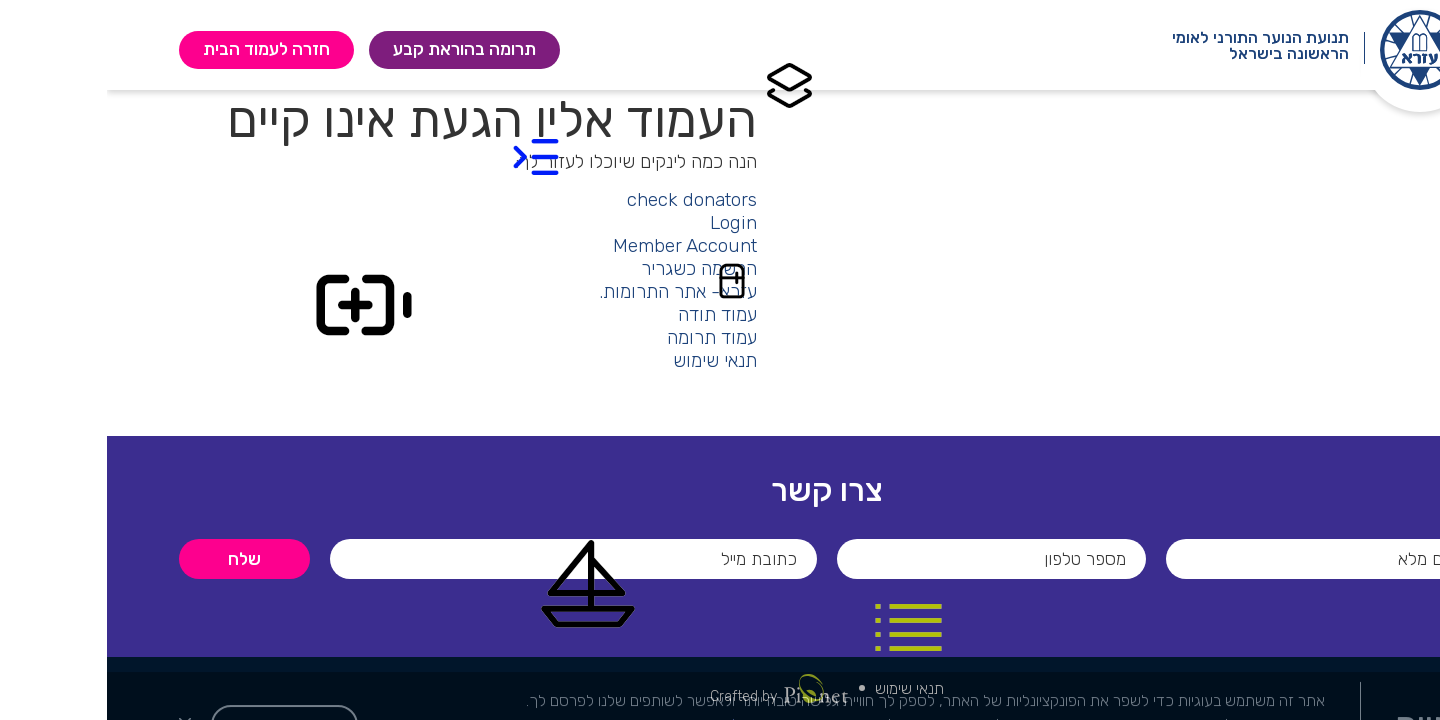 This screenshot has width=1440, height=720. Describe the element at coordinates (789, 85) in the screenshot. I see `view or manage layers` at that location.